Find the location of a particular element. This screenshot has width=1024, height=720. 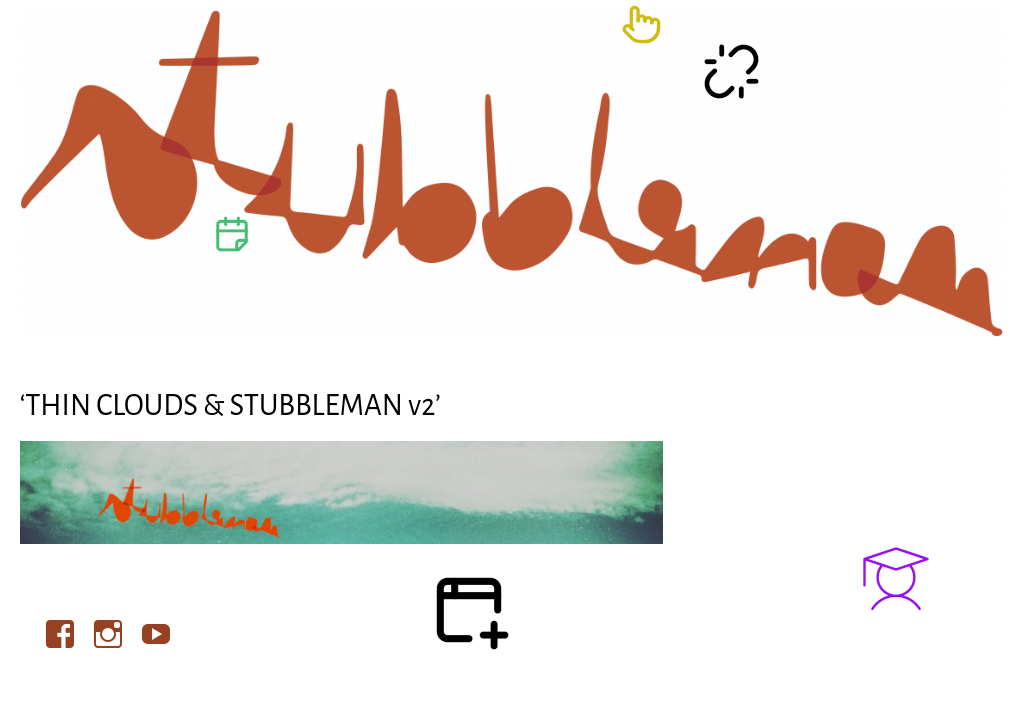

view student profile is located at coordinates (896, 580).